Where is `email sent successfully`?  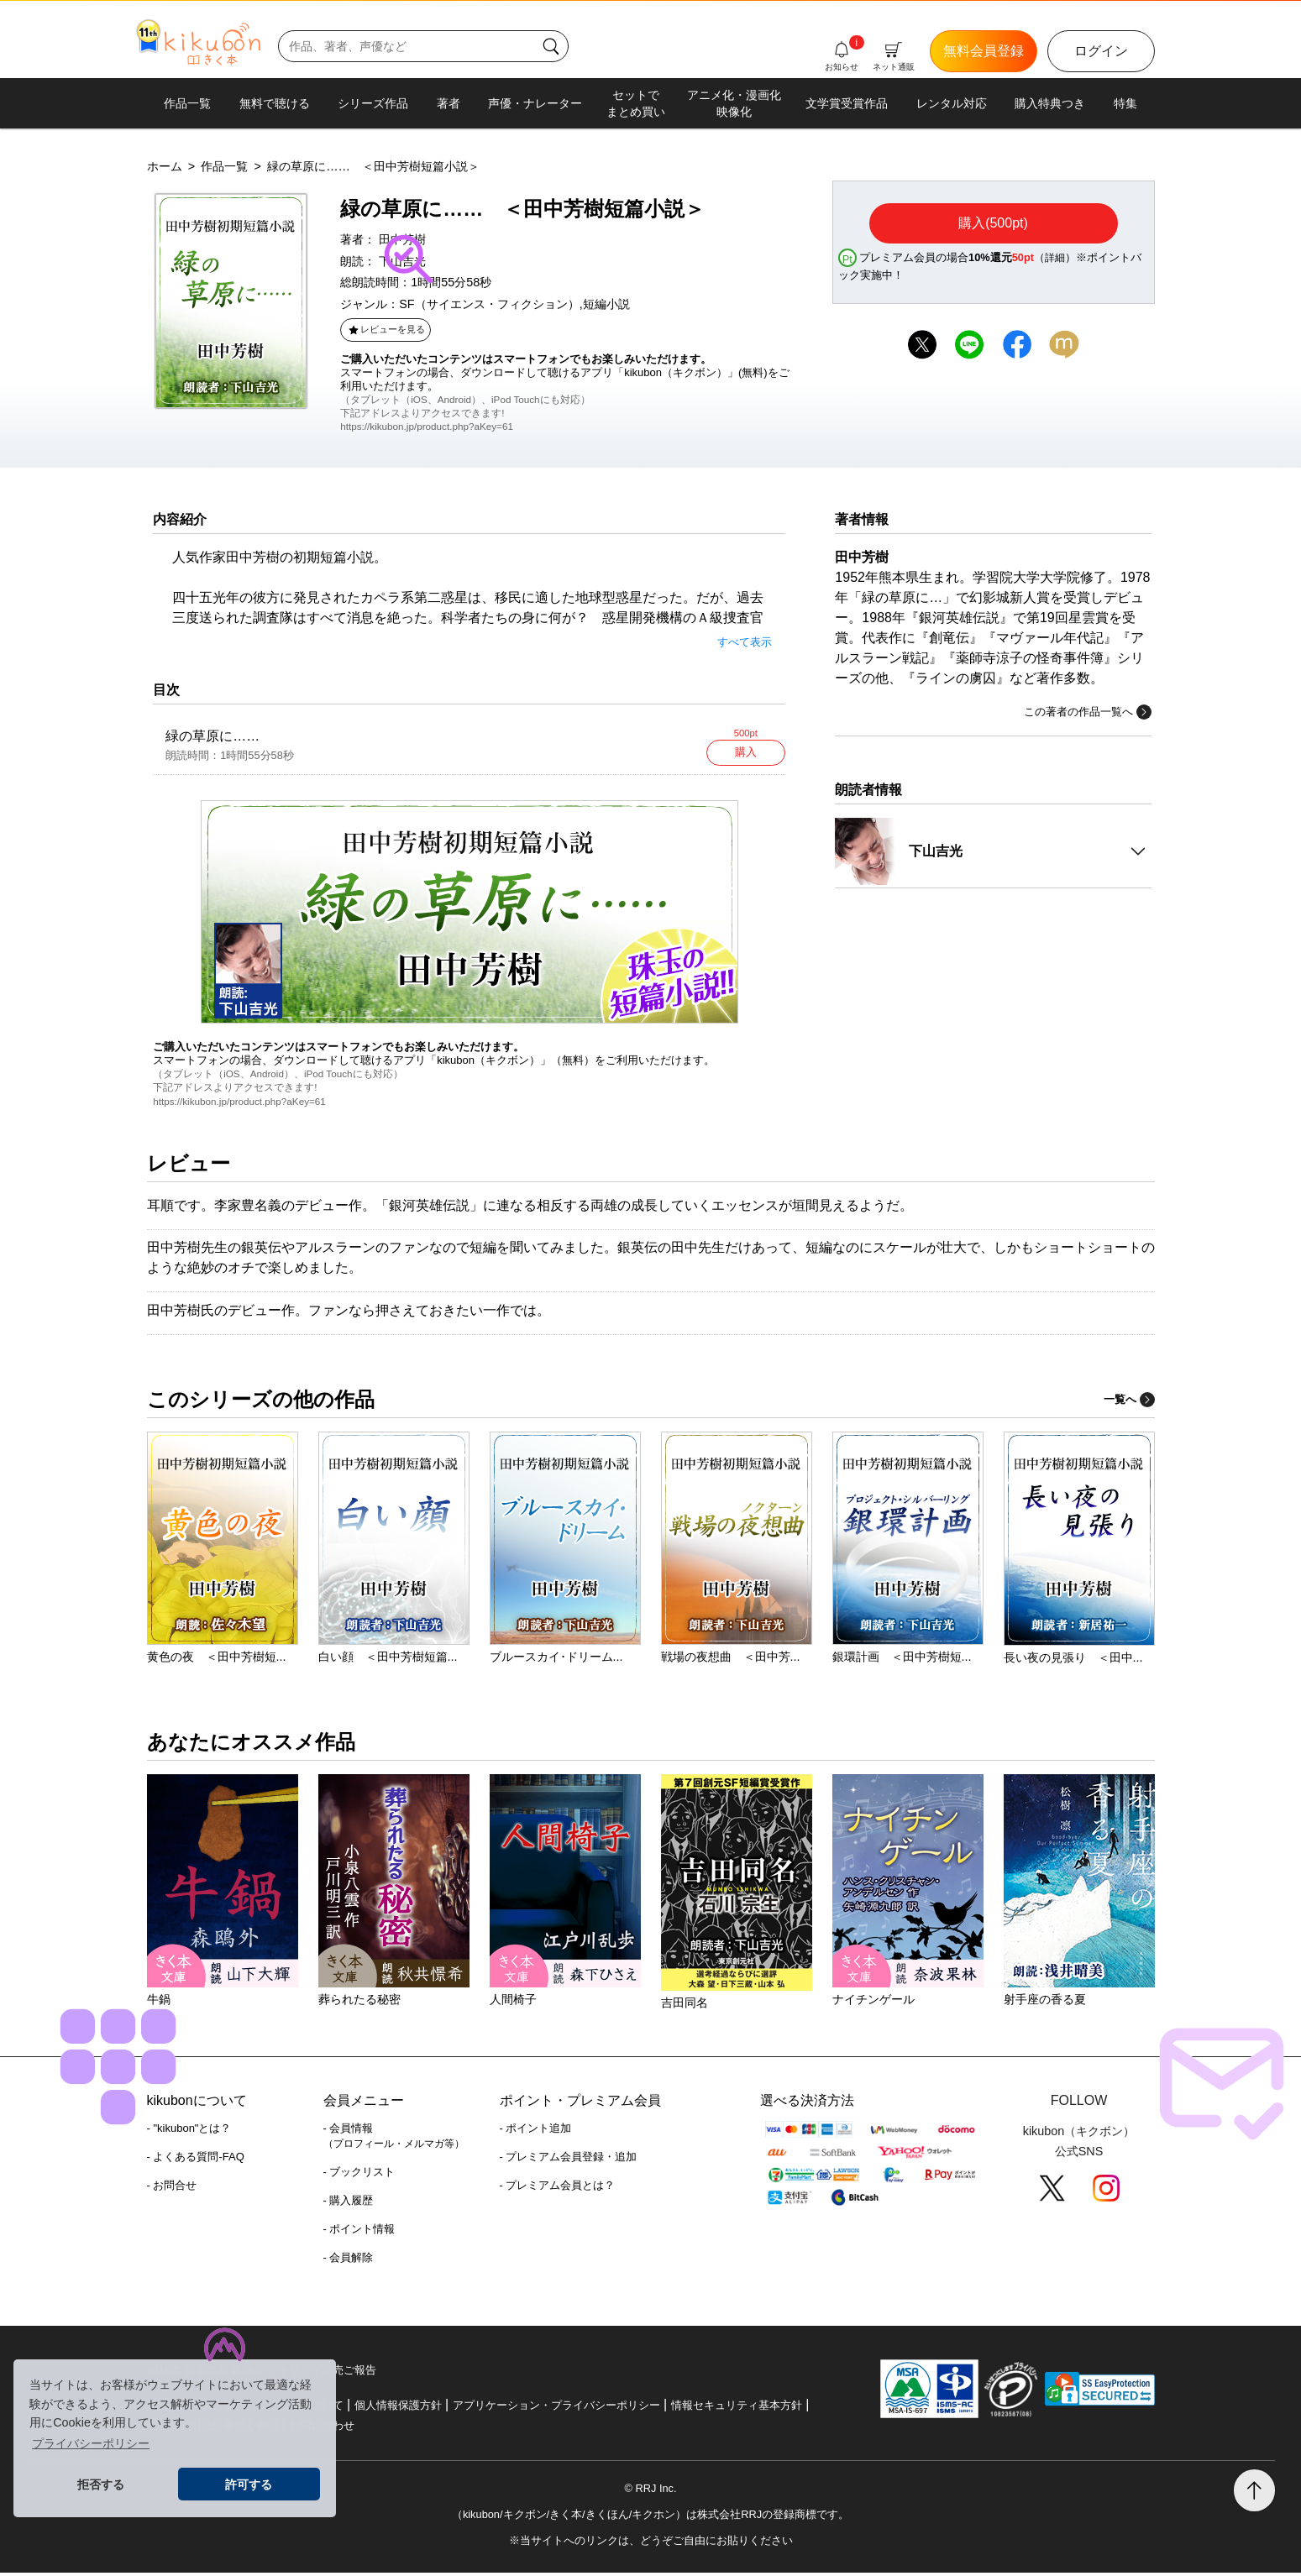 email sent successfully is located at coordinates (1221, 2077).